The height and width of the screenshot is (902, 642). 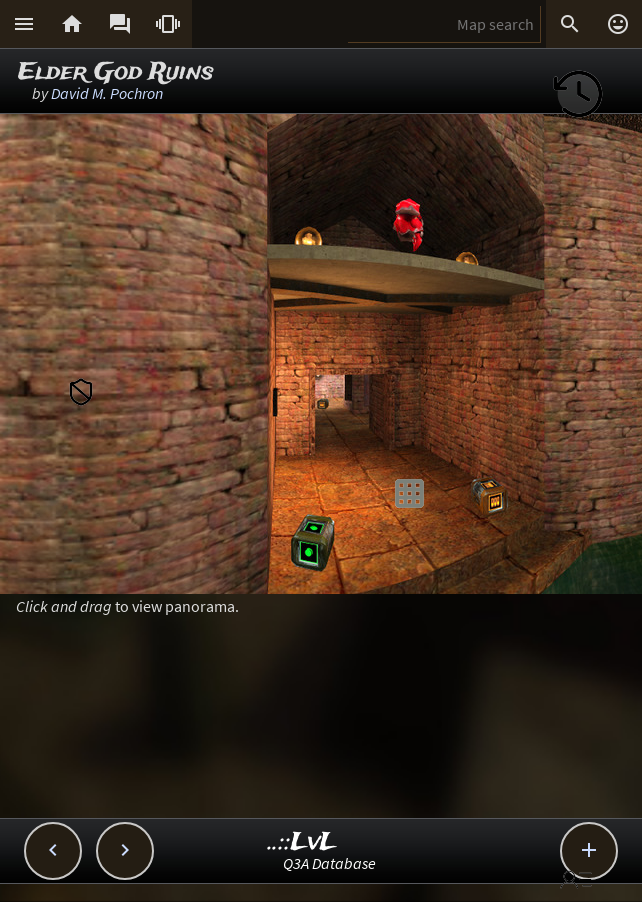 What do you see at coordinates (81, 392) in the screenshot?
I see `blocked or banned protection status` at bounding box center [81, 392].